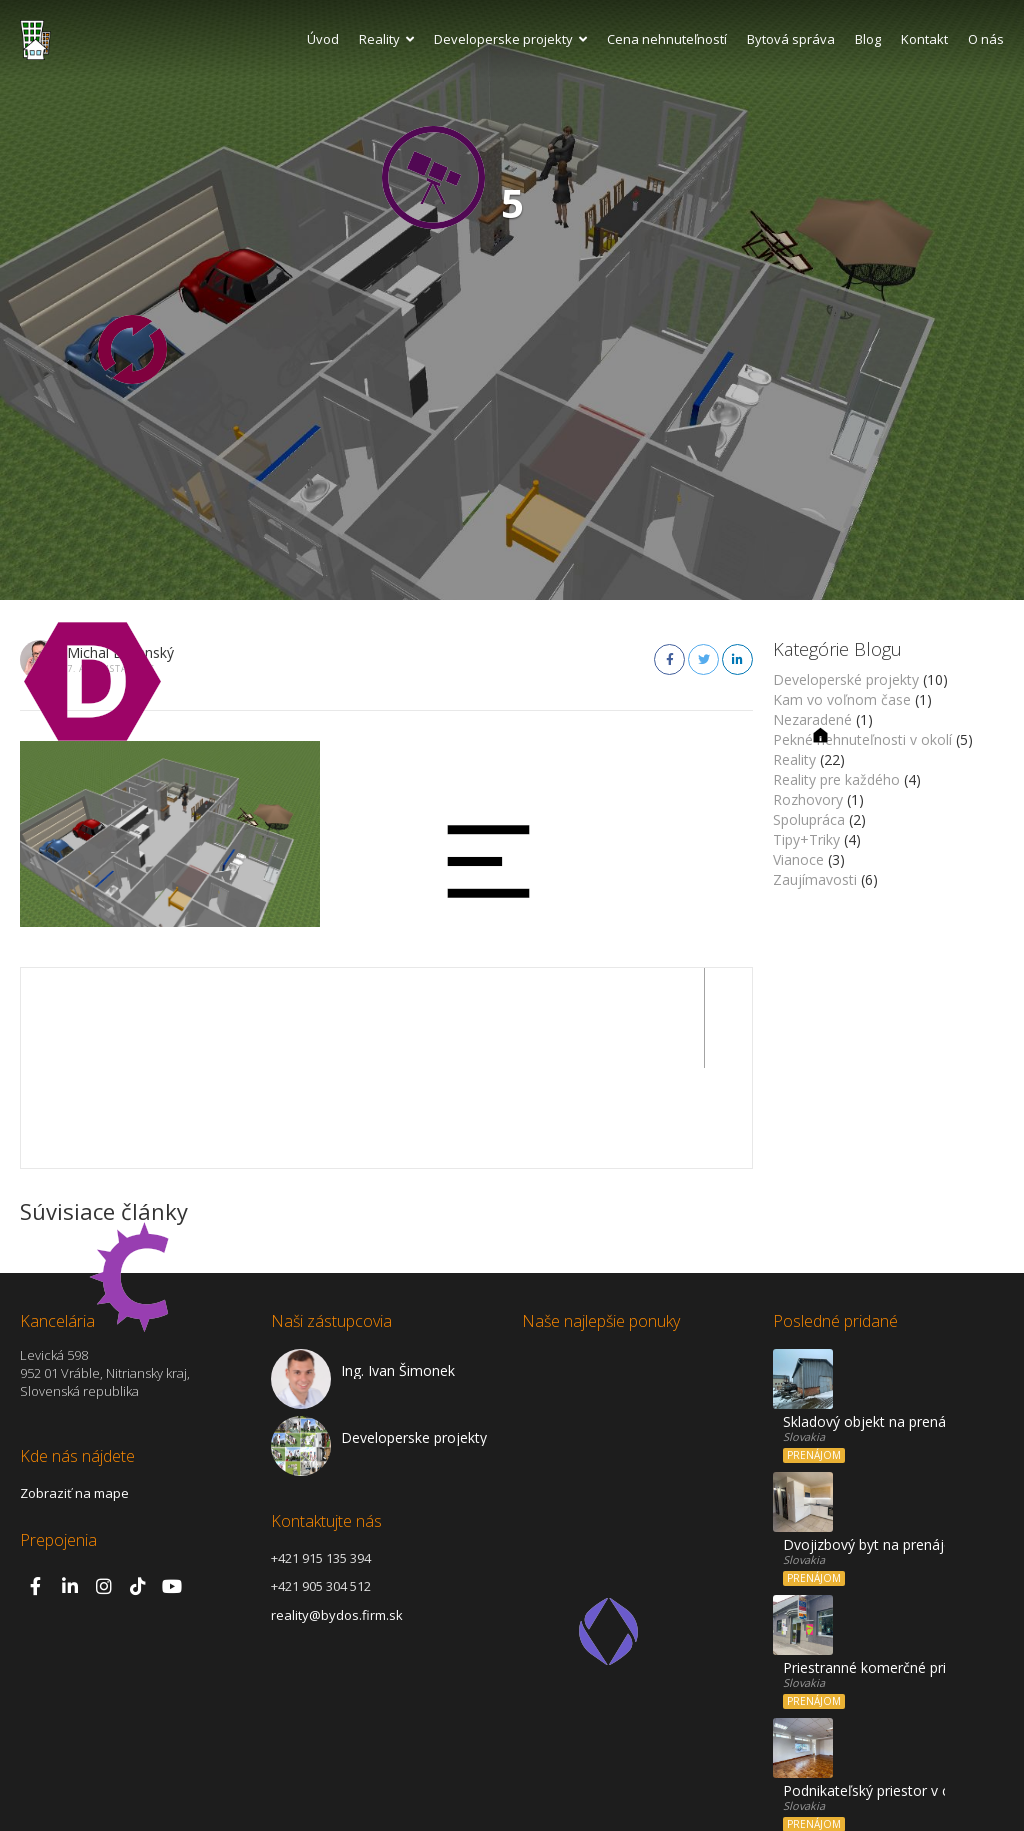 This screenshot has height=1831, width=1024. Describe the element at coordinates (820, 735) in the screenshot. I see `navigate to the home screen` at that location.